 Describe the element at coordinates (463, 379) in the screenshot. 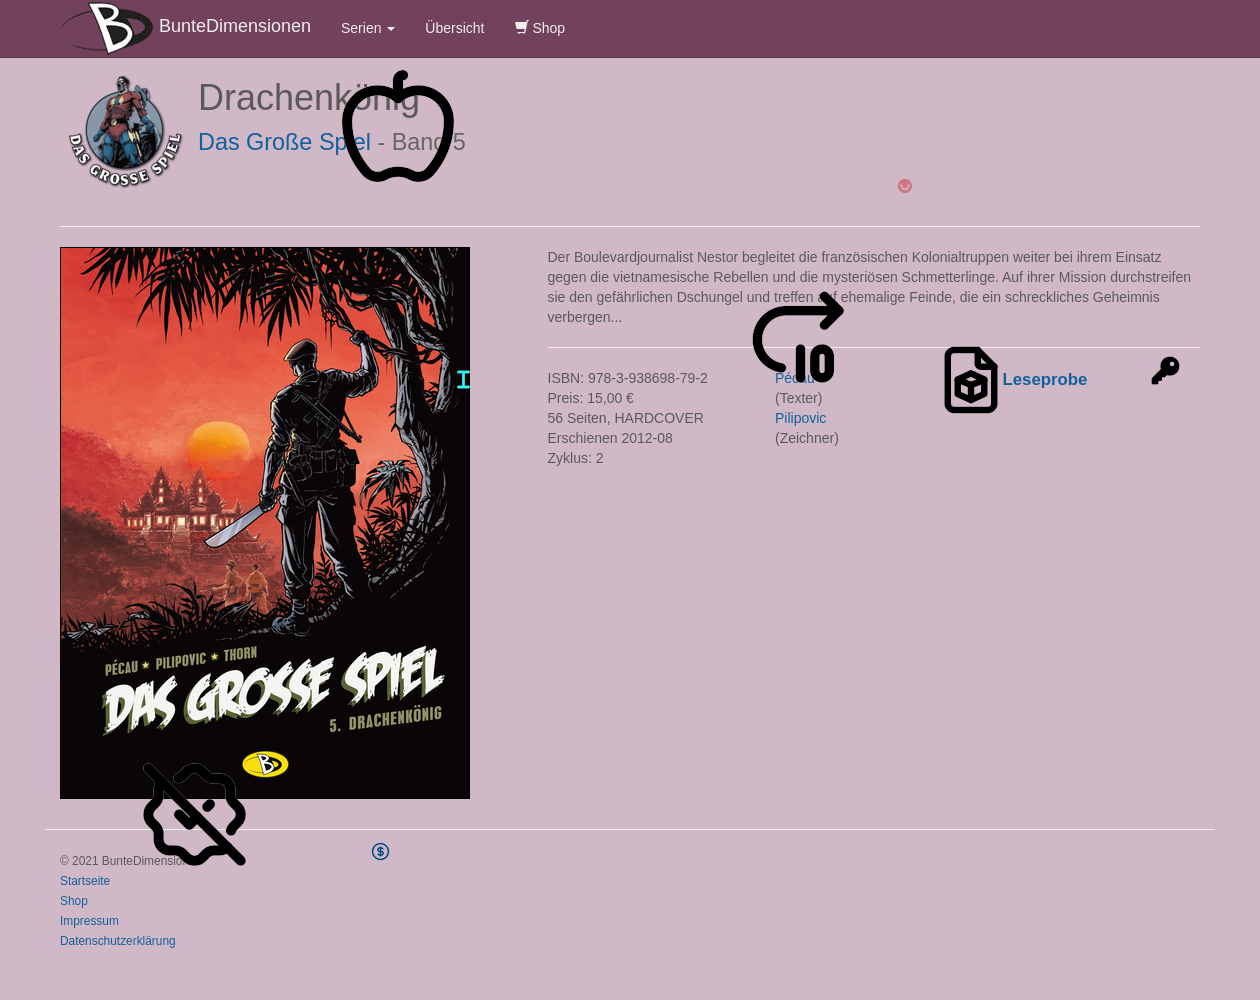

I see `text cursor indicating an editable text field` at that location.